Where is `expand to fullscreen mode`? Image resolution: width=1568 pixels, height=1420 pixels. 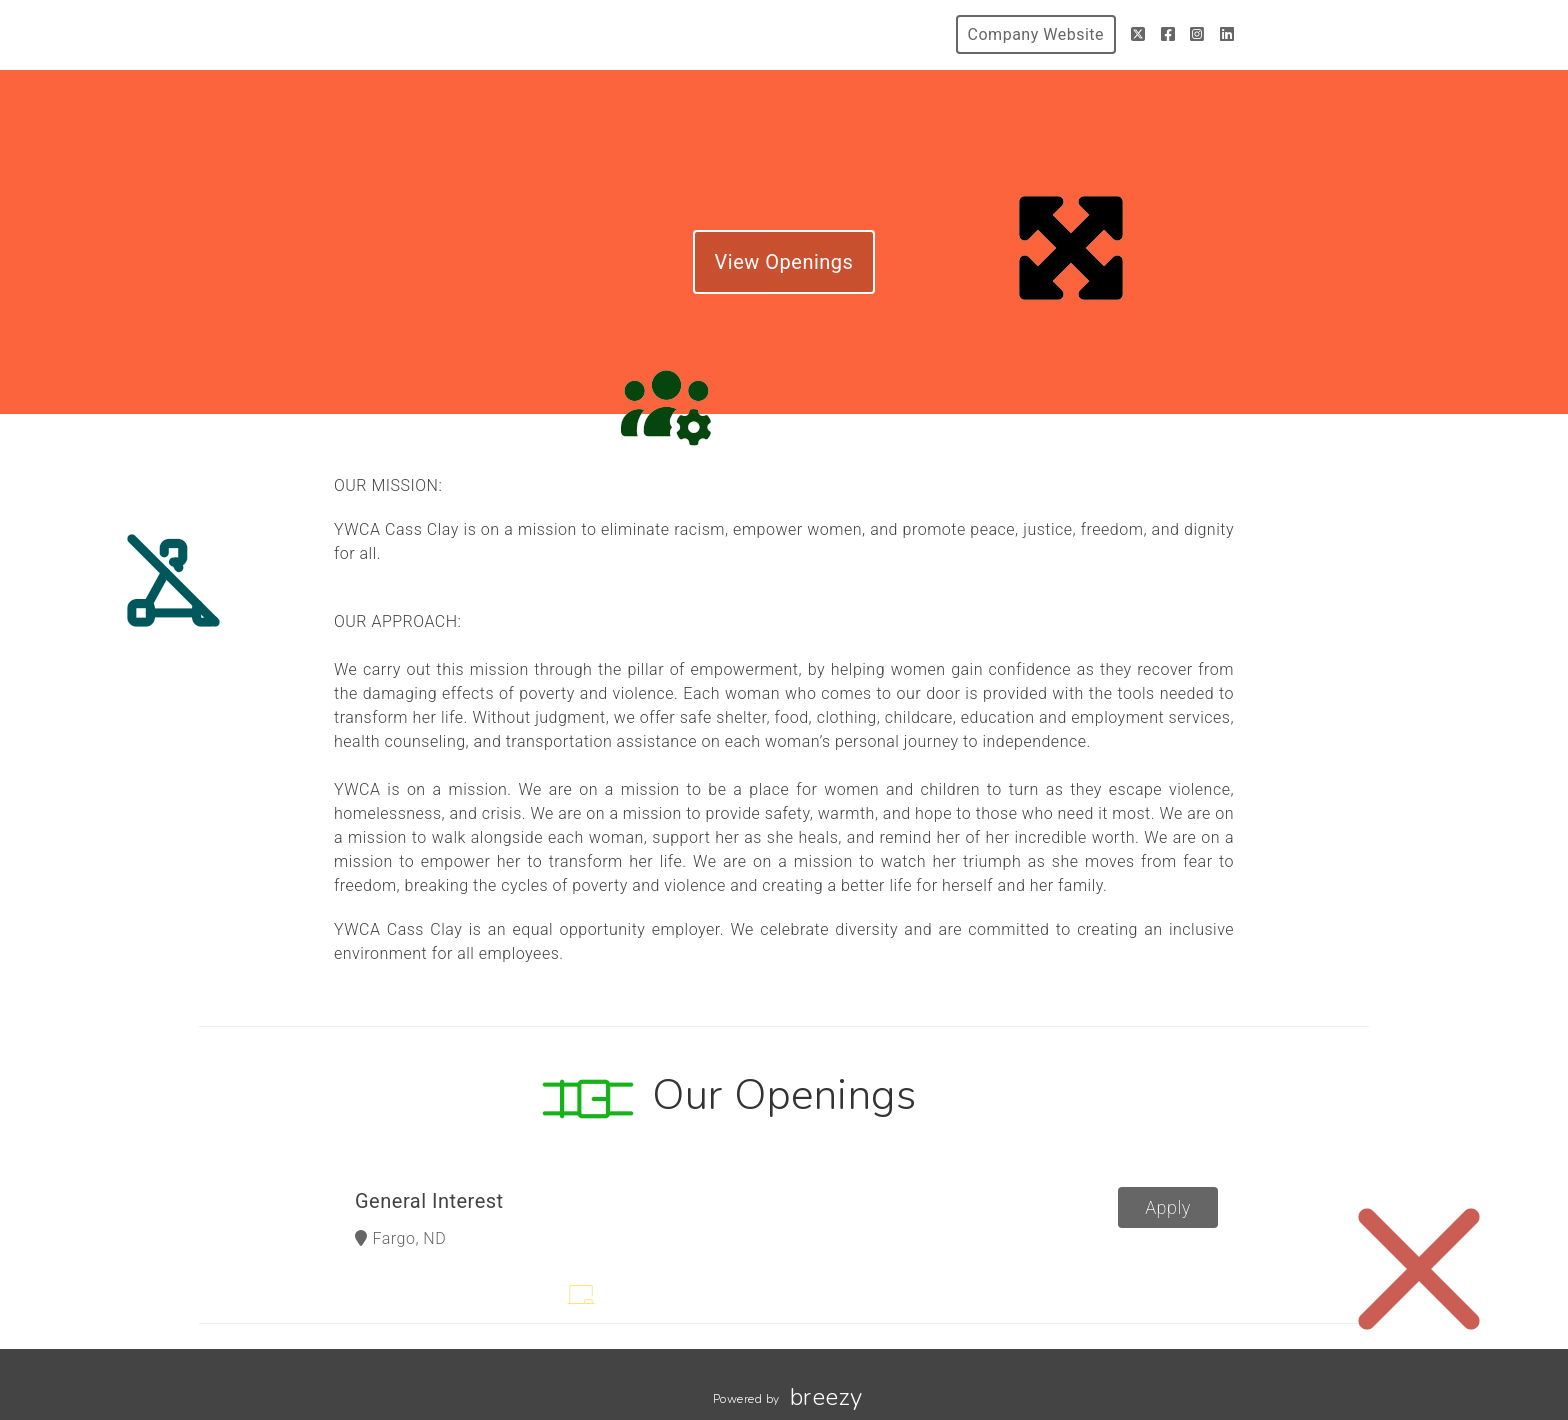
expand to fullscreen mode is located at coordinates (1071, 248).